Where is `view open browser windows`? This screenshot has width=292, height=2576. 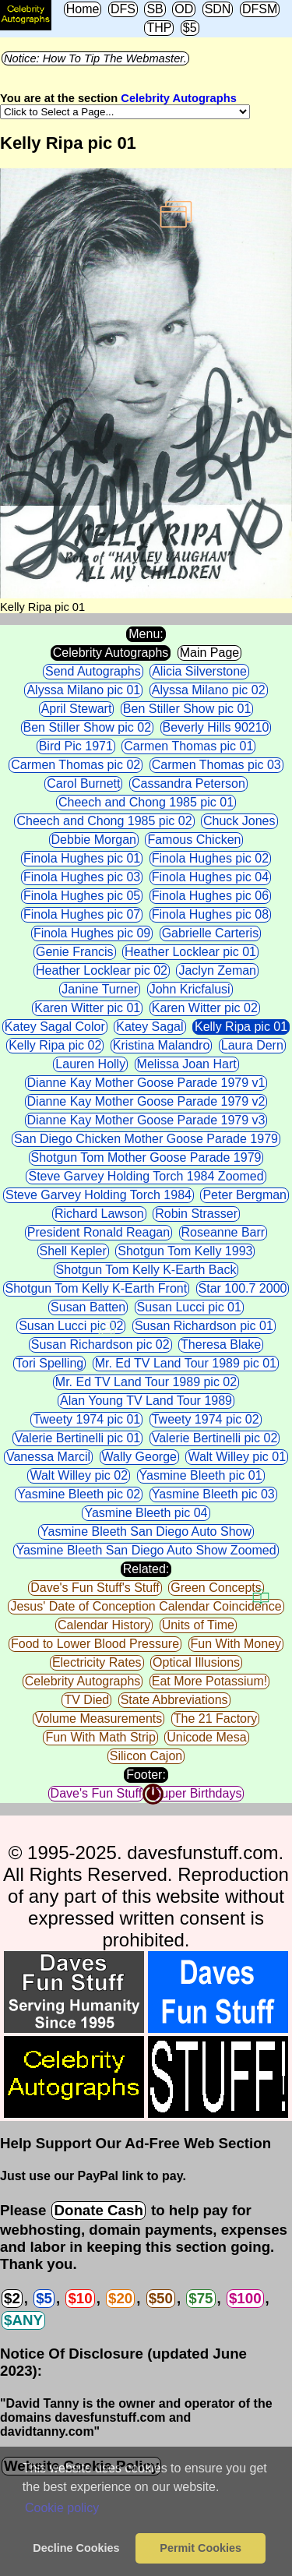 view open browser windows is located at coordinates (176, 214).